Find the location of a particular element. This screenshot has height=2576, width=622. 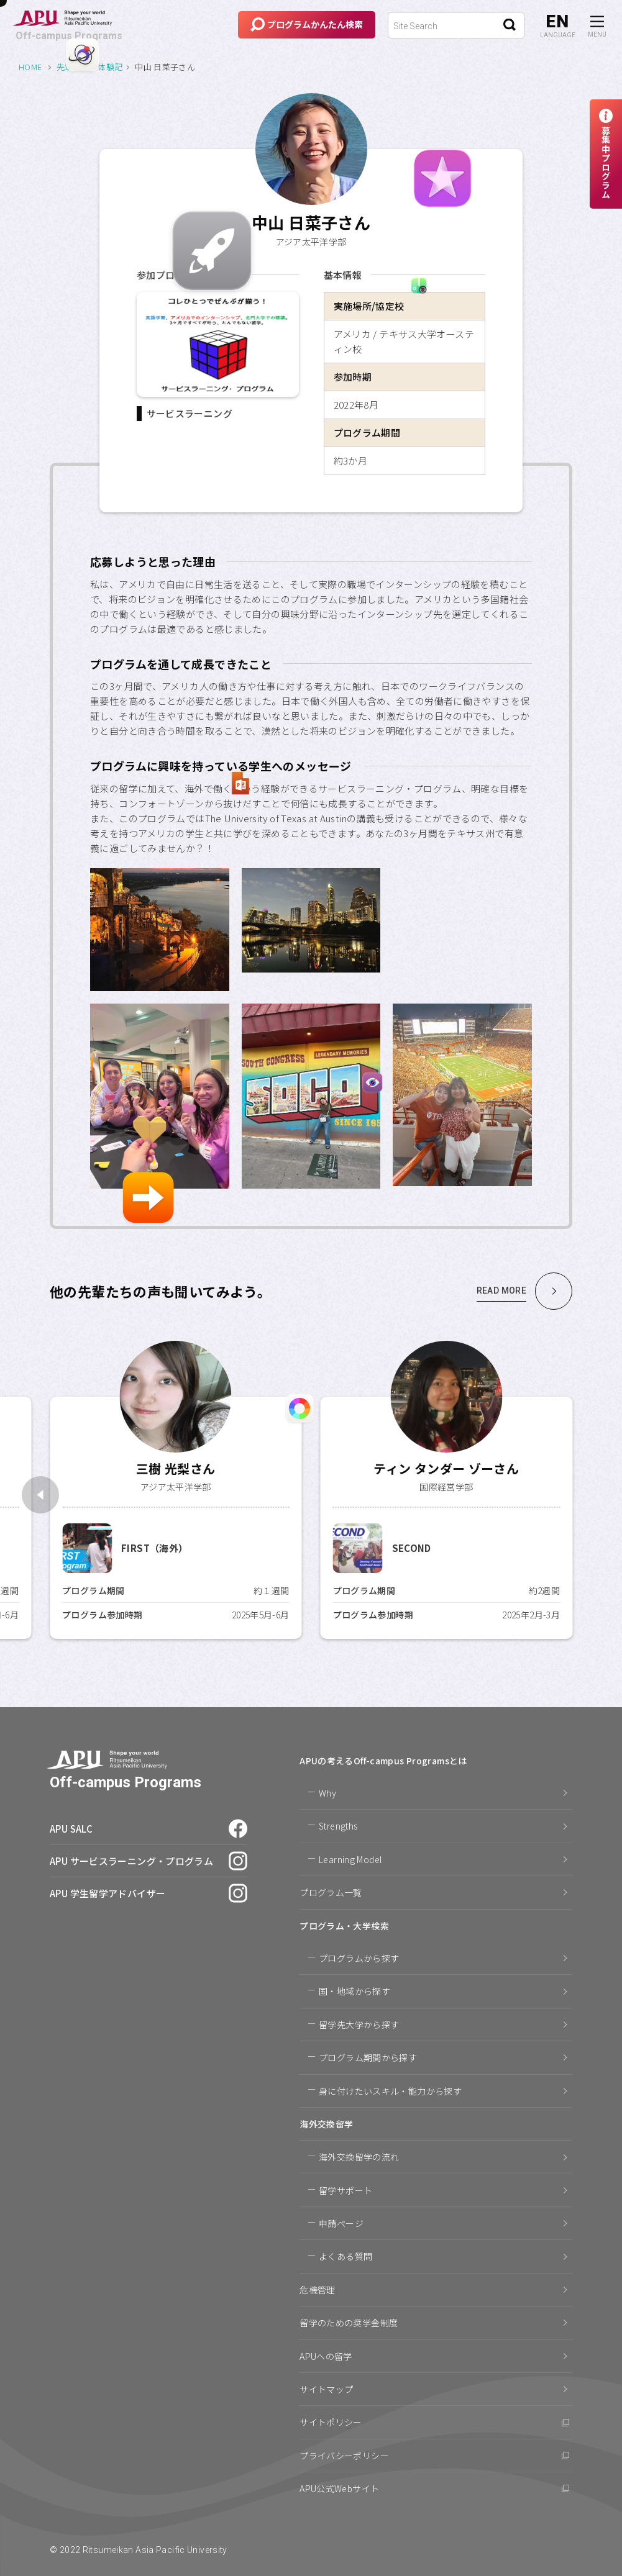

open yast system update manager is located at coordinates (419, 286).